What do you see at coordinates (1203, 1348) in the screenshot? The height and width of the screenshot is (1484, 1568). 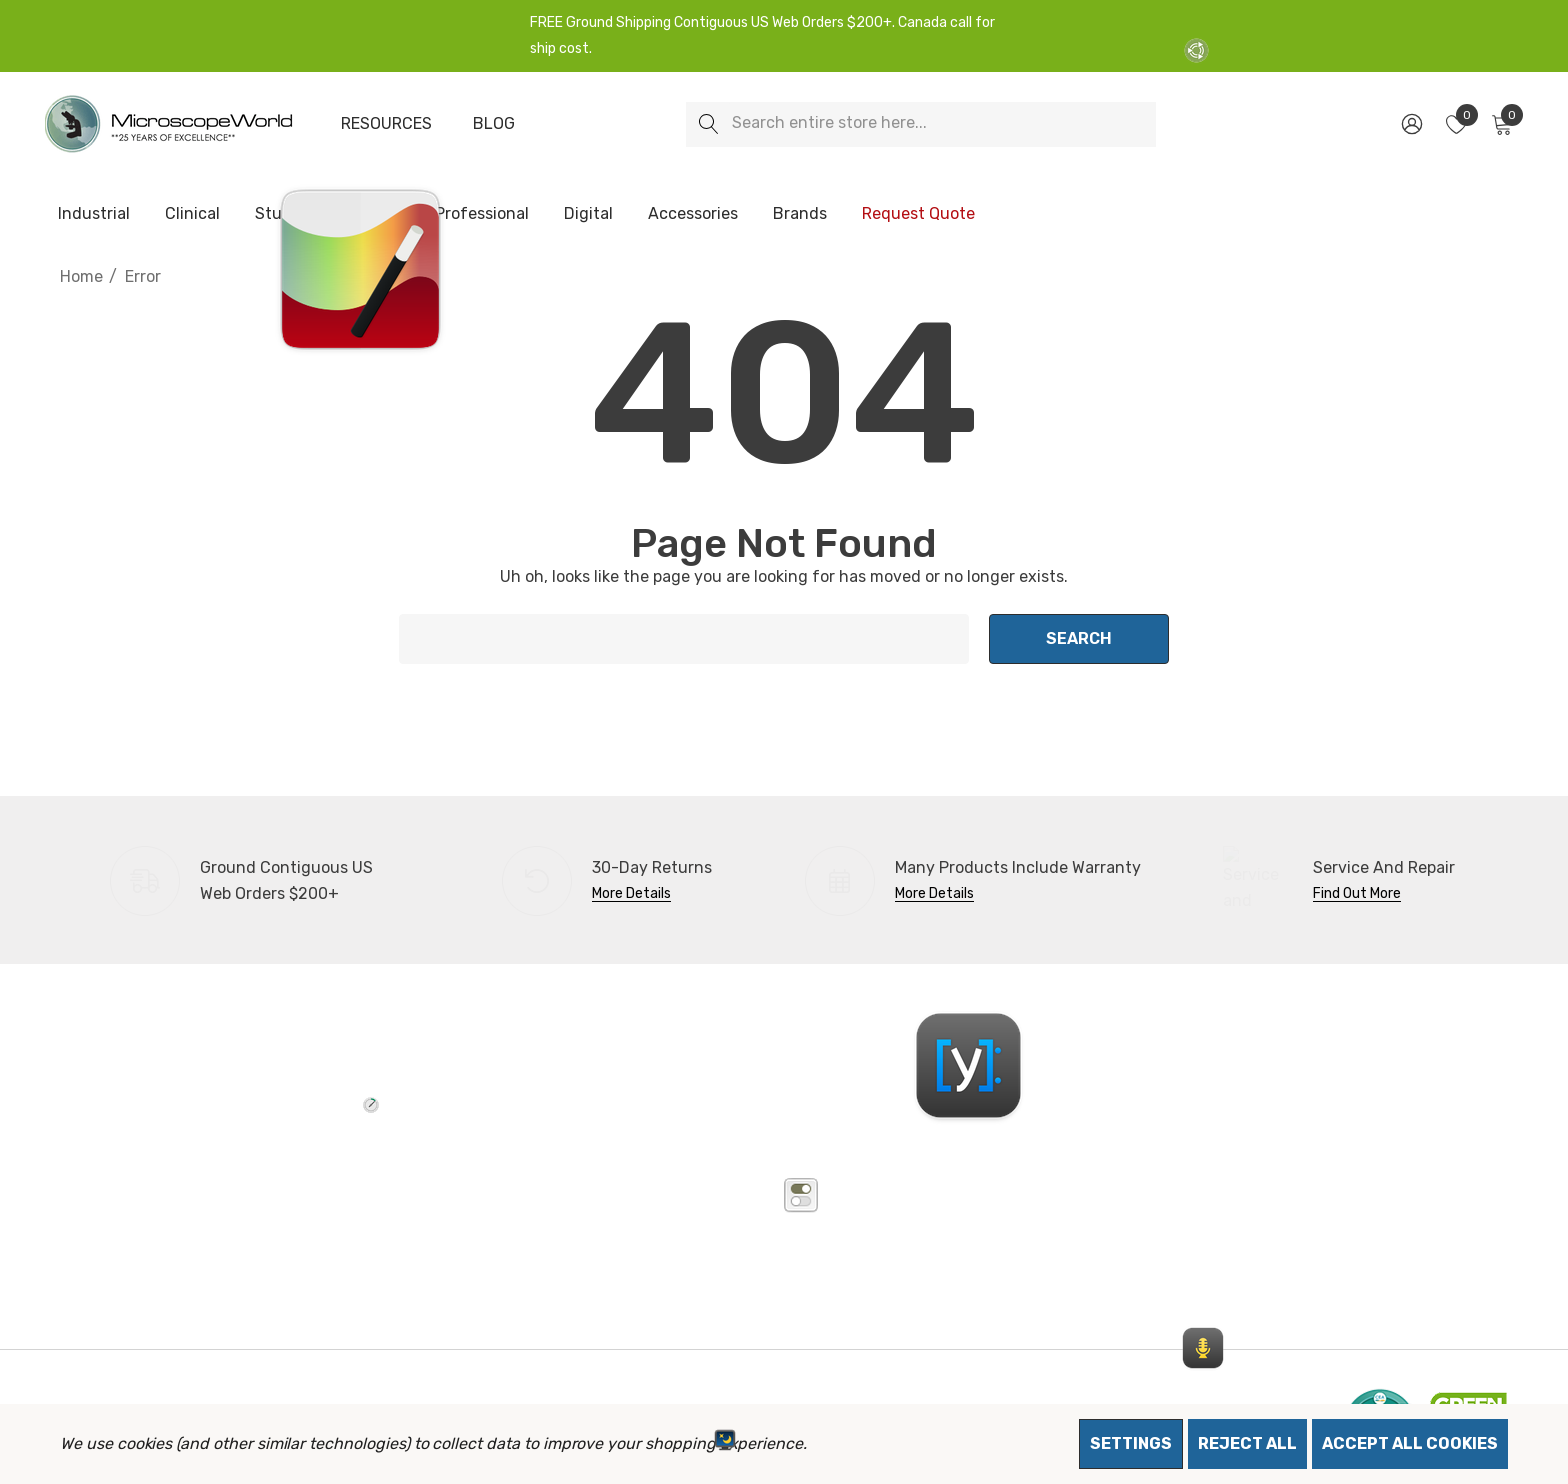 I see `open amarok podcast app` at bounding box center [1203, 1348].